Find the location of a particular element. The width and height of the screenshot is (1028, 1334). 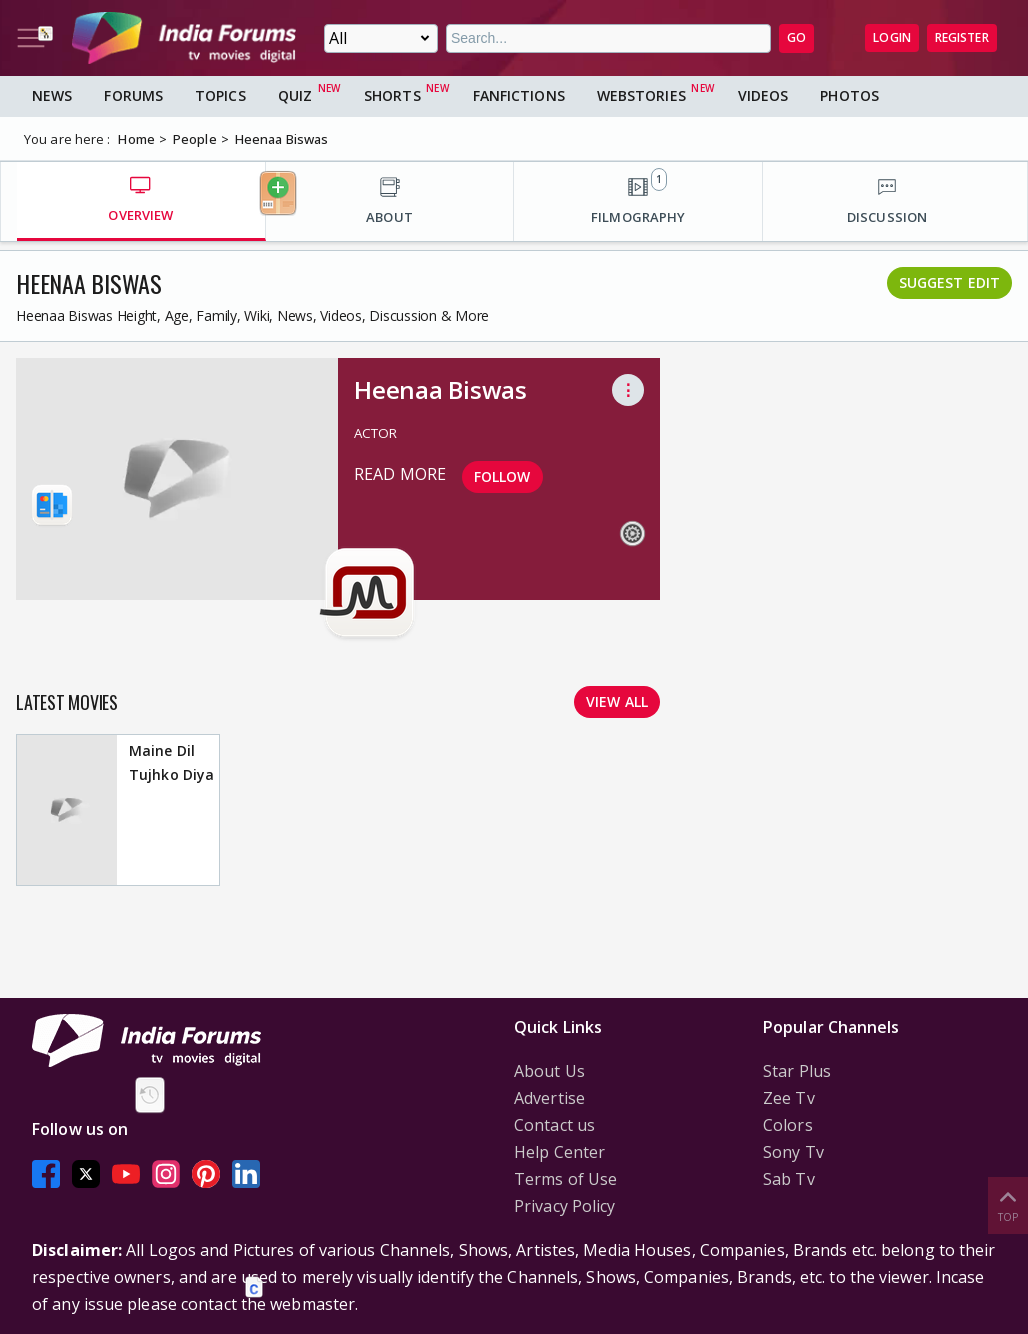

a file backup or version history document is located at coordinates (150, 1095).